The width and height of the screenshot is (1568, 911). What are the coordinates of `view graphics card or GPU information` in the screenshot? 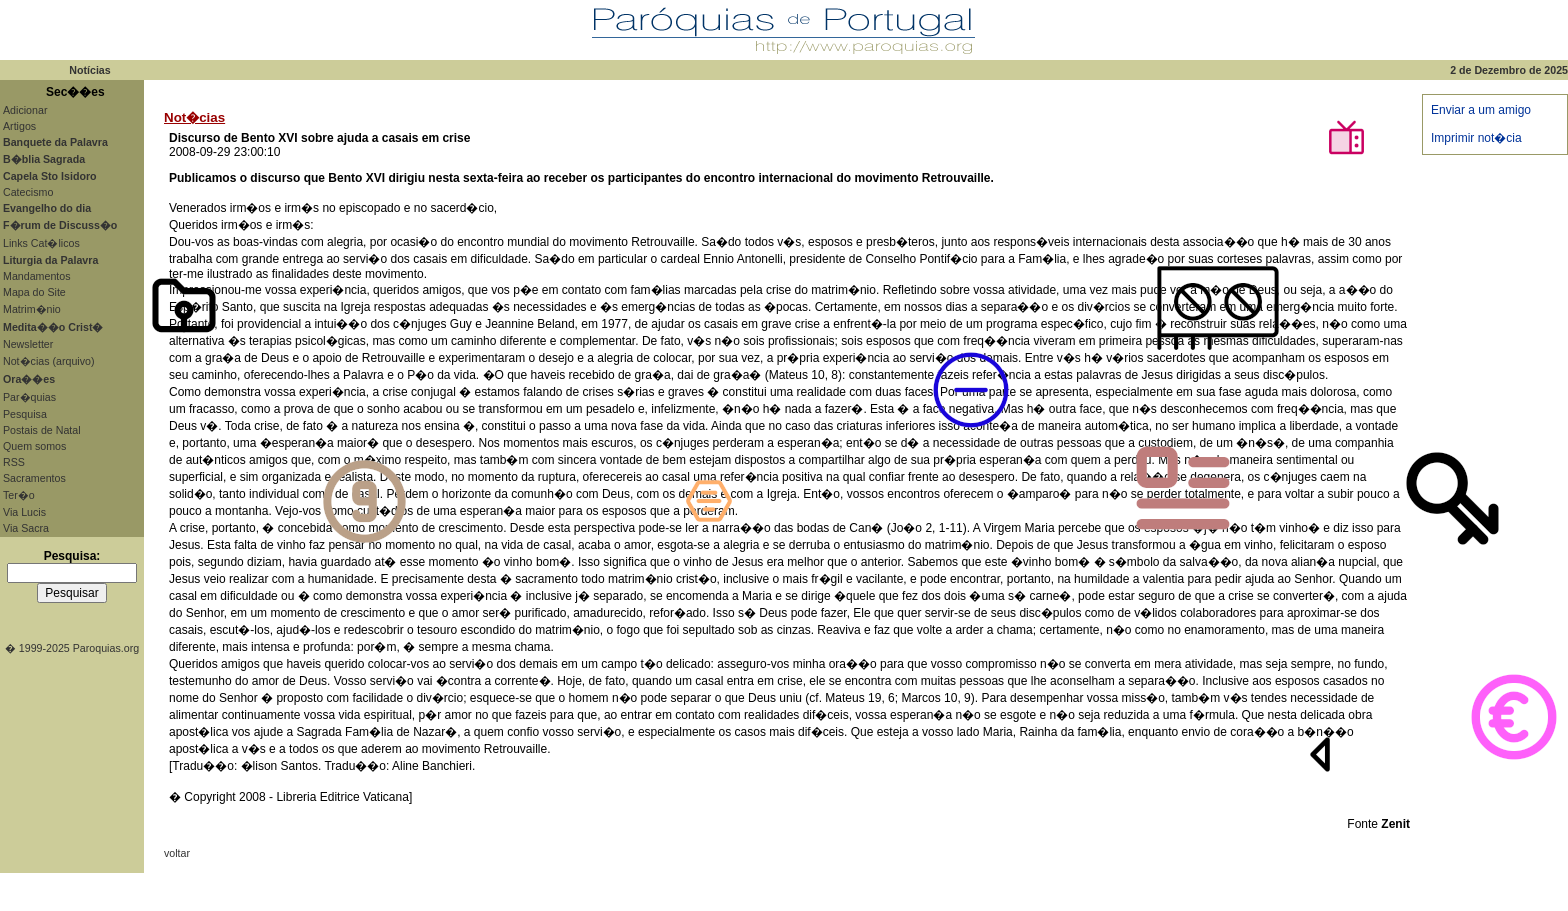 It's located at (1218, 306).